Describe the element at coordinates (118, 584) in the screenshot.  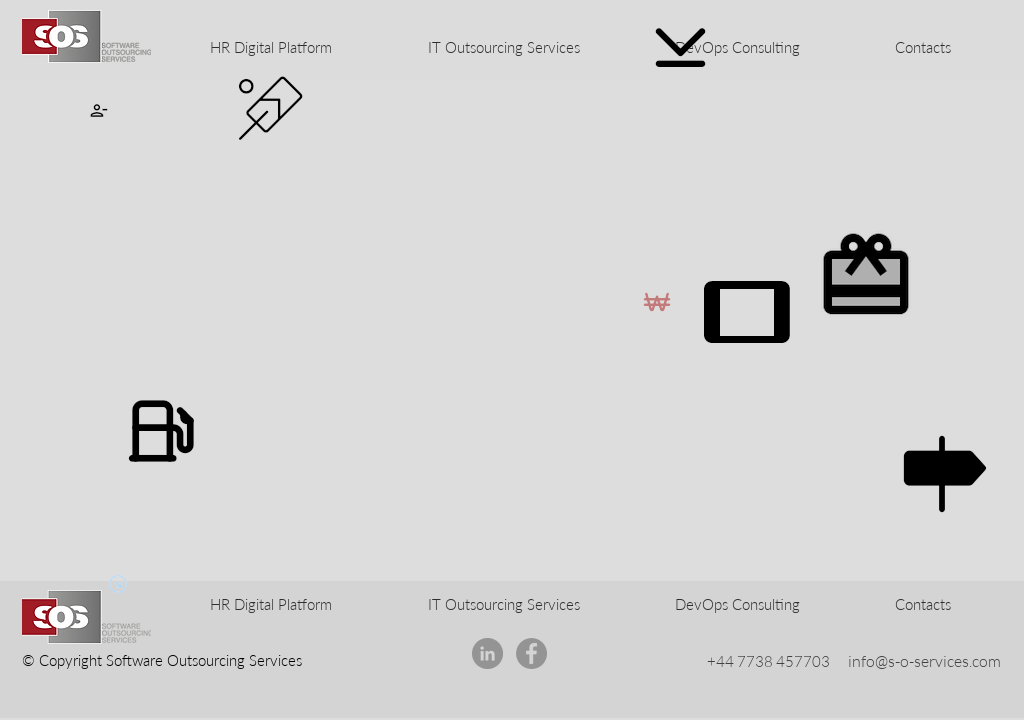
I see `navigate to the next item or section` at that location.